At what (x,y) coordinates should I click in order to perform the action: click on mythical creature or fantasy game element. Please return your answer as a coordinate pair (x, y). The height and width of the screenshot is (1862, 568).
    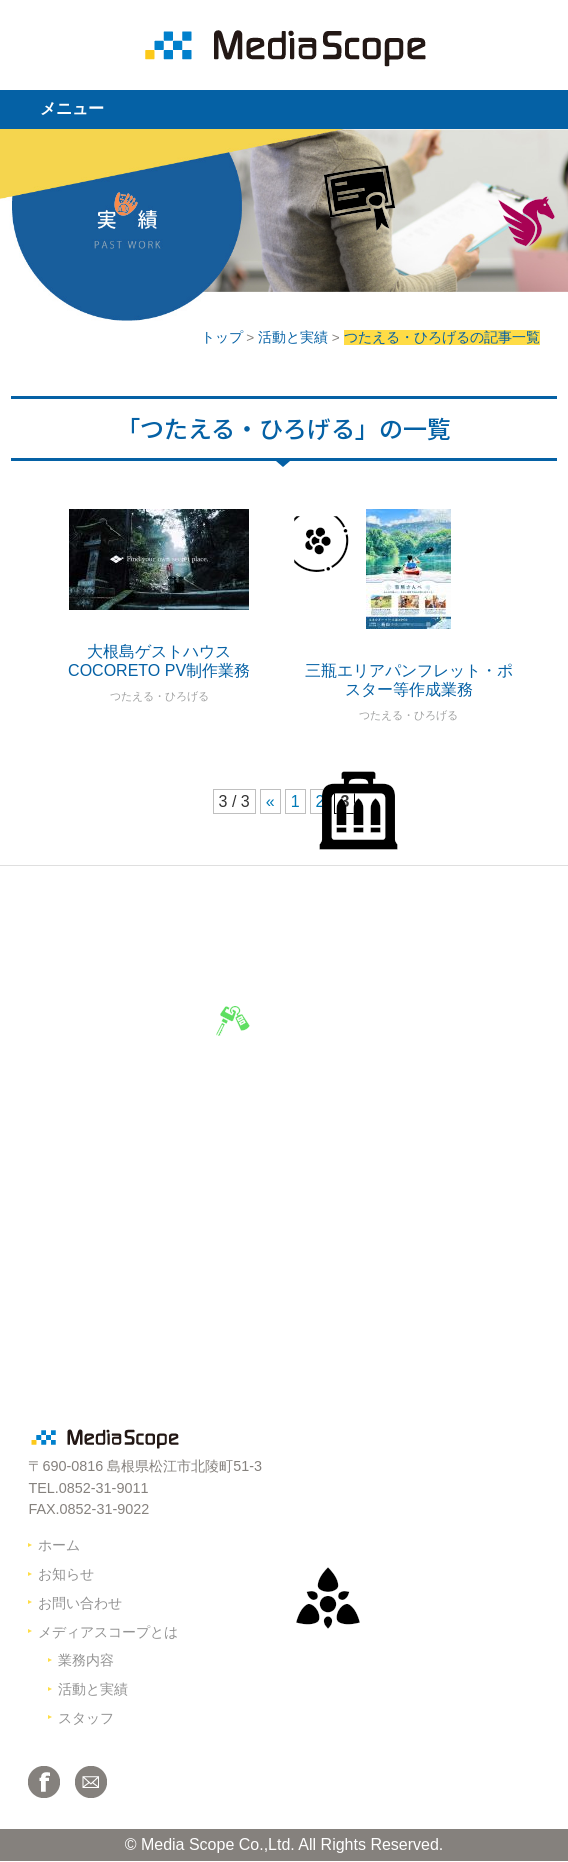
    Looking at the image, I should click on (526, 221).